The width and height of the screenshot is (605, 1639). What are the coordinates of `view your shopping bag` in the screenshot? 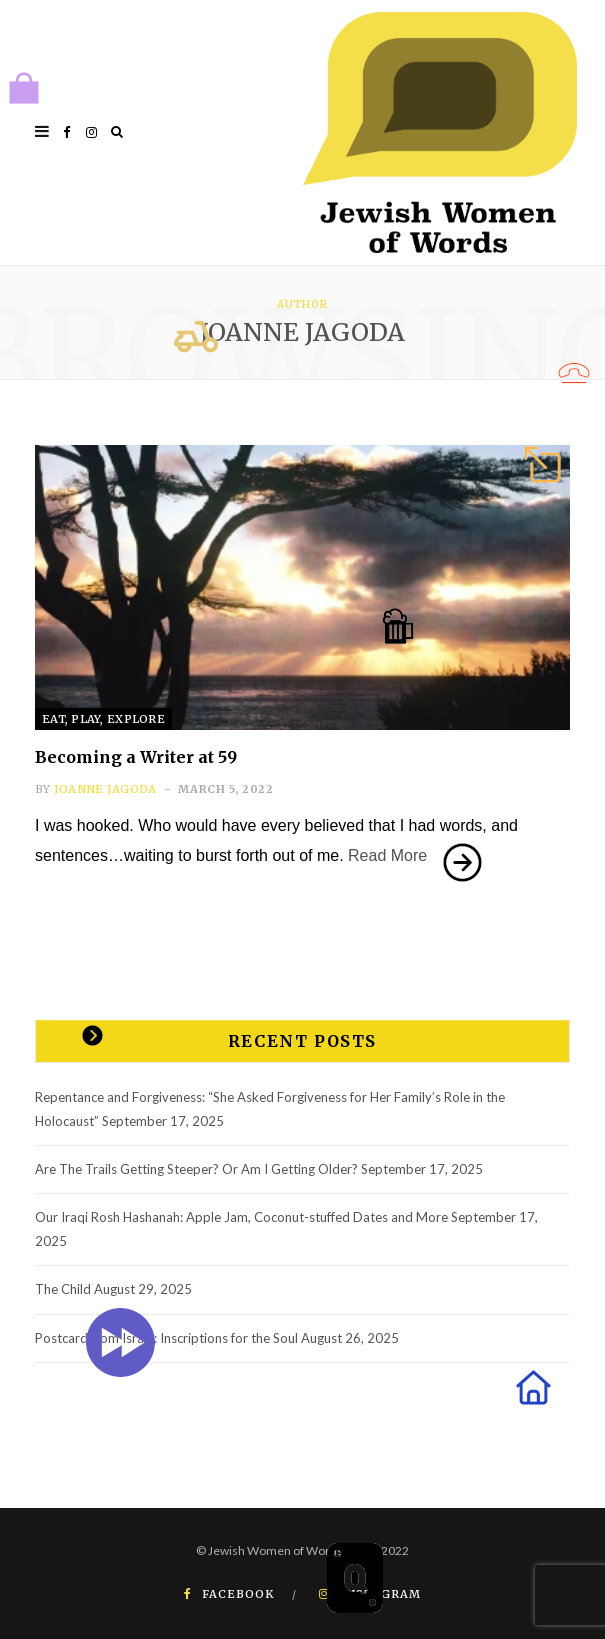 It's located at (24, 88).